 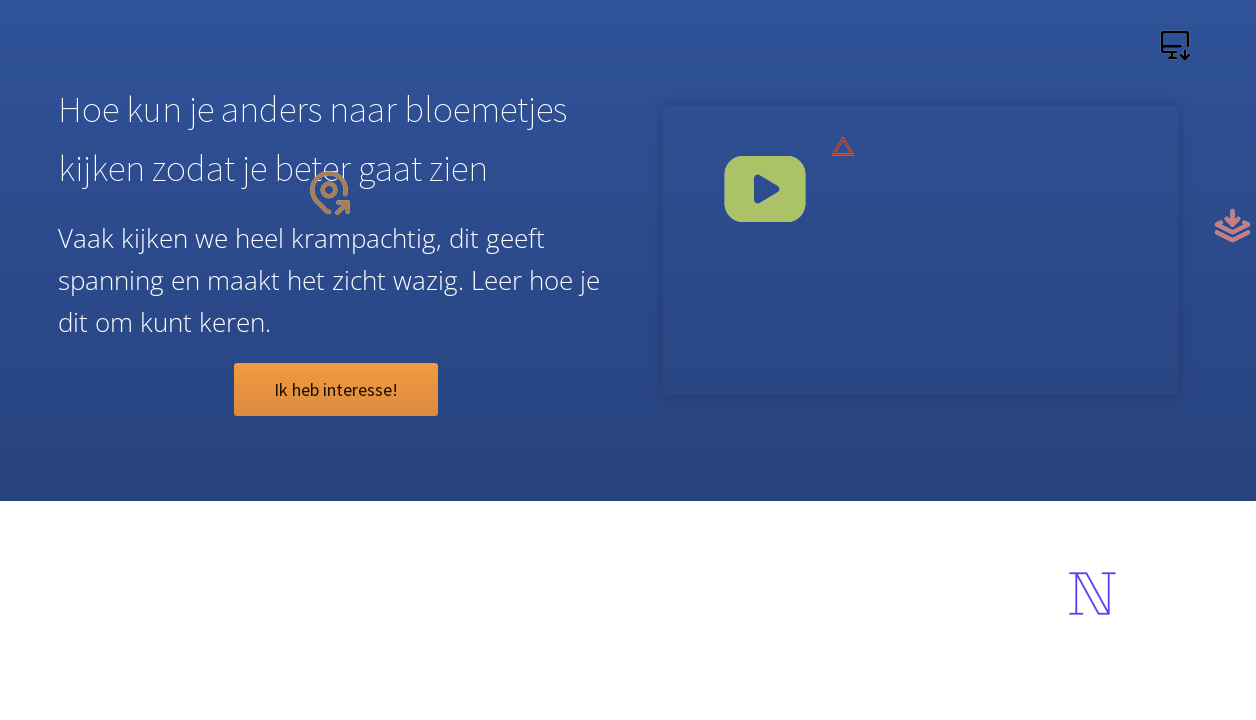 I want to click on add item to stack, so click(x=1232, y=226).